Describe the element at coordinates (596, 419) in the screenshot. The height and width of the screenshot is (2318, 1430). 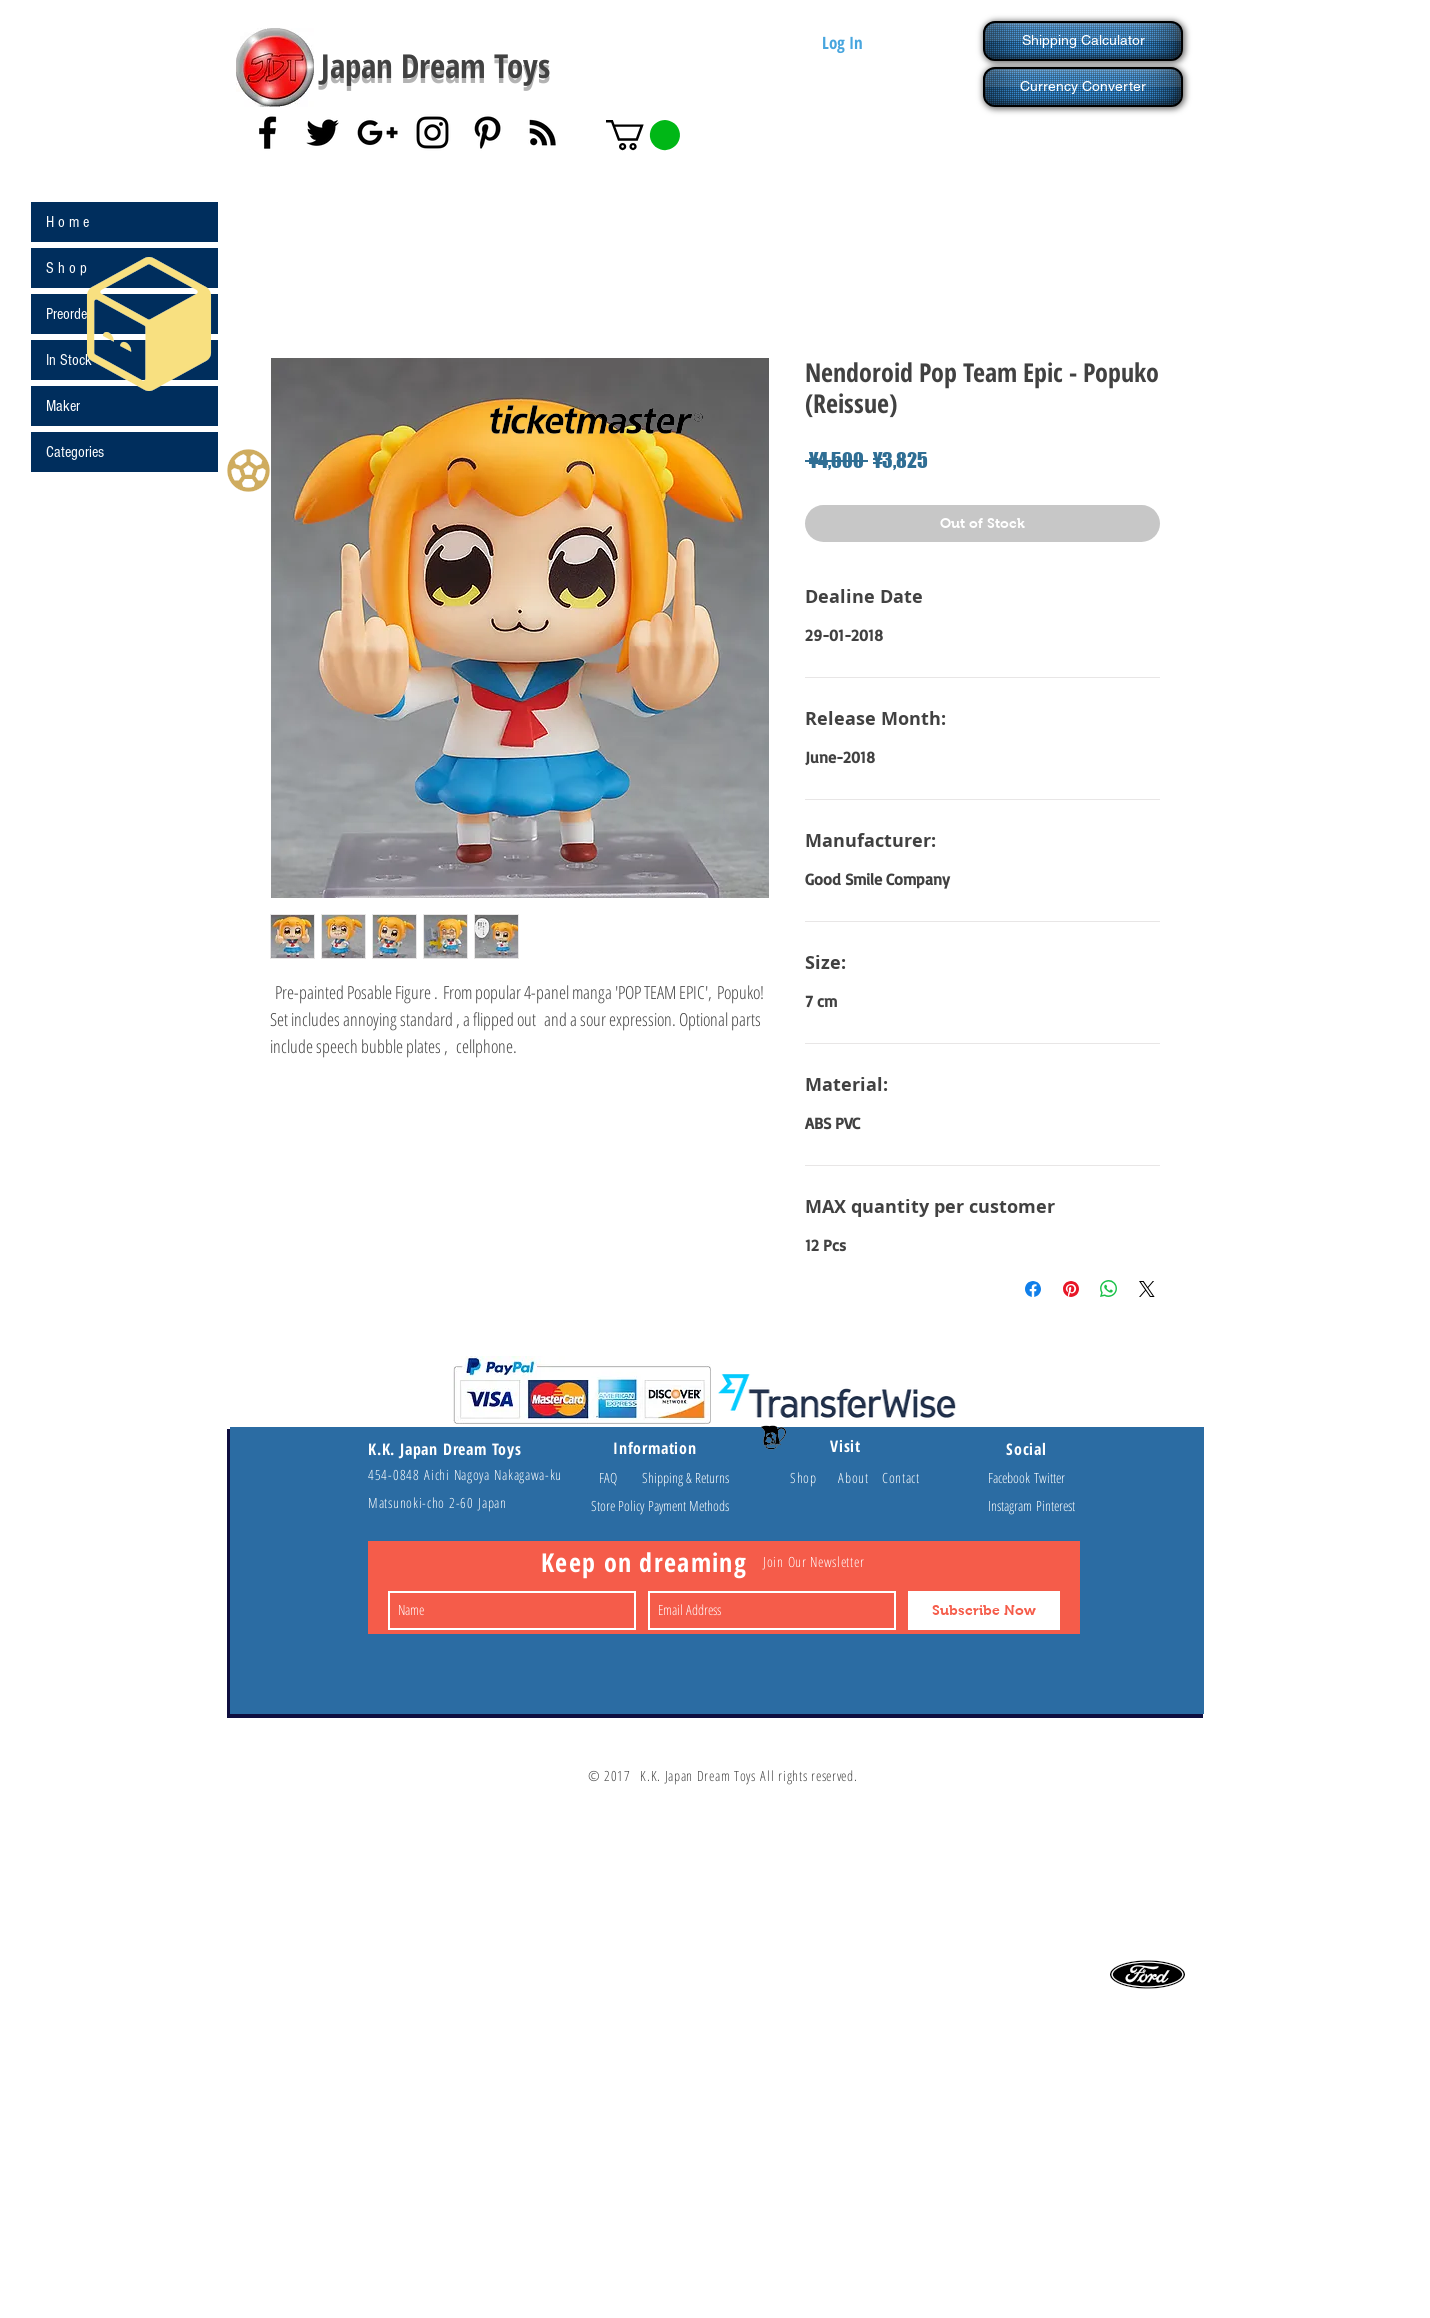
I see `open the Ticketmaster app` at that location.